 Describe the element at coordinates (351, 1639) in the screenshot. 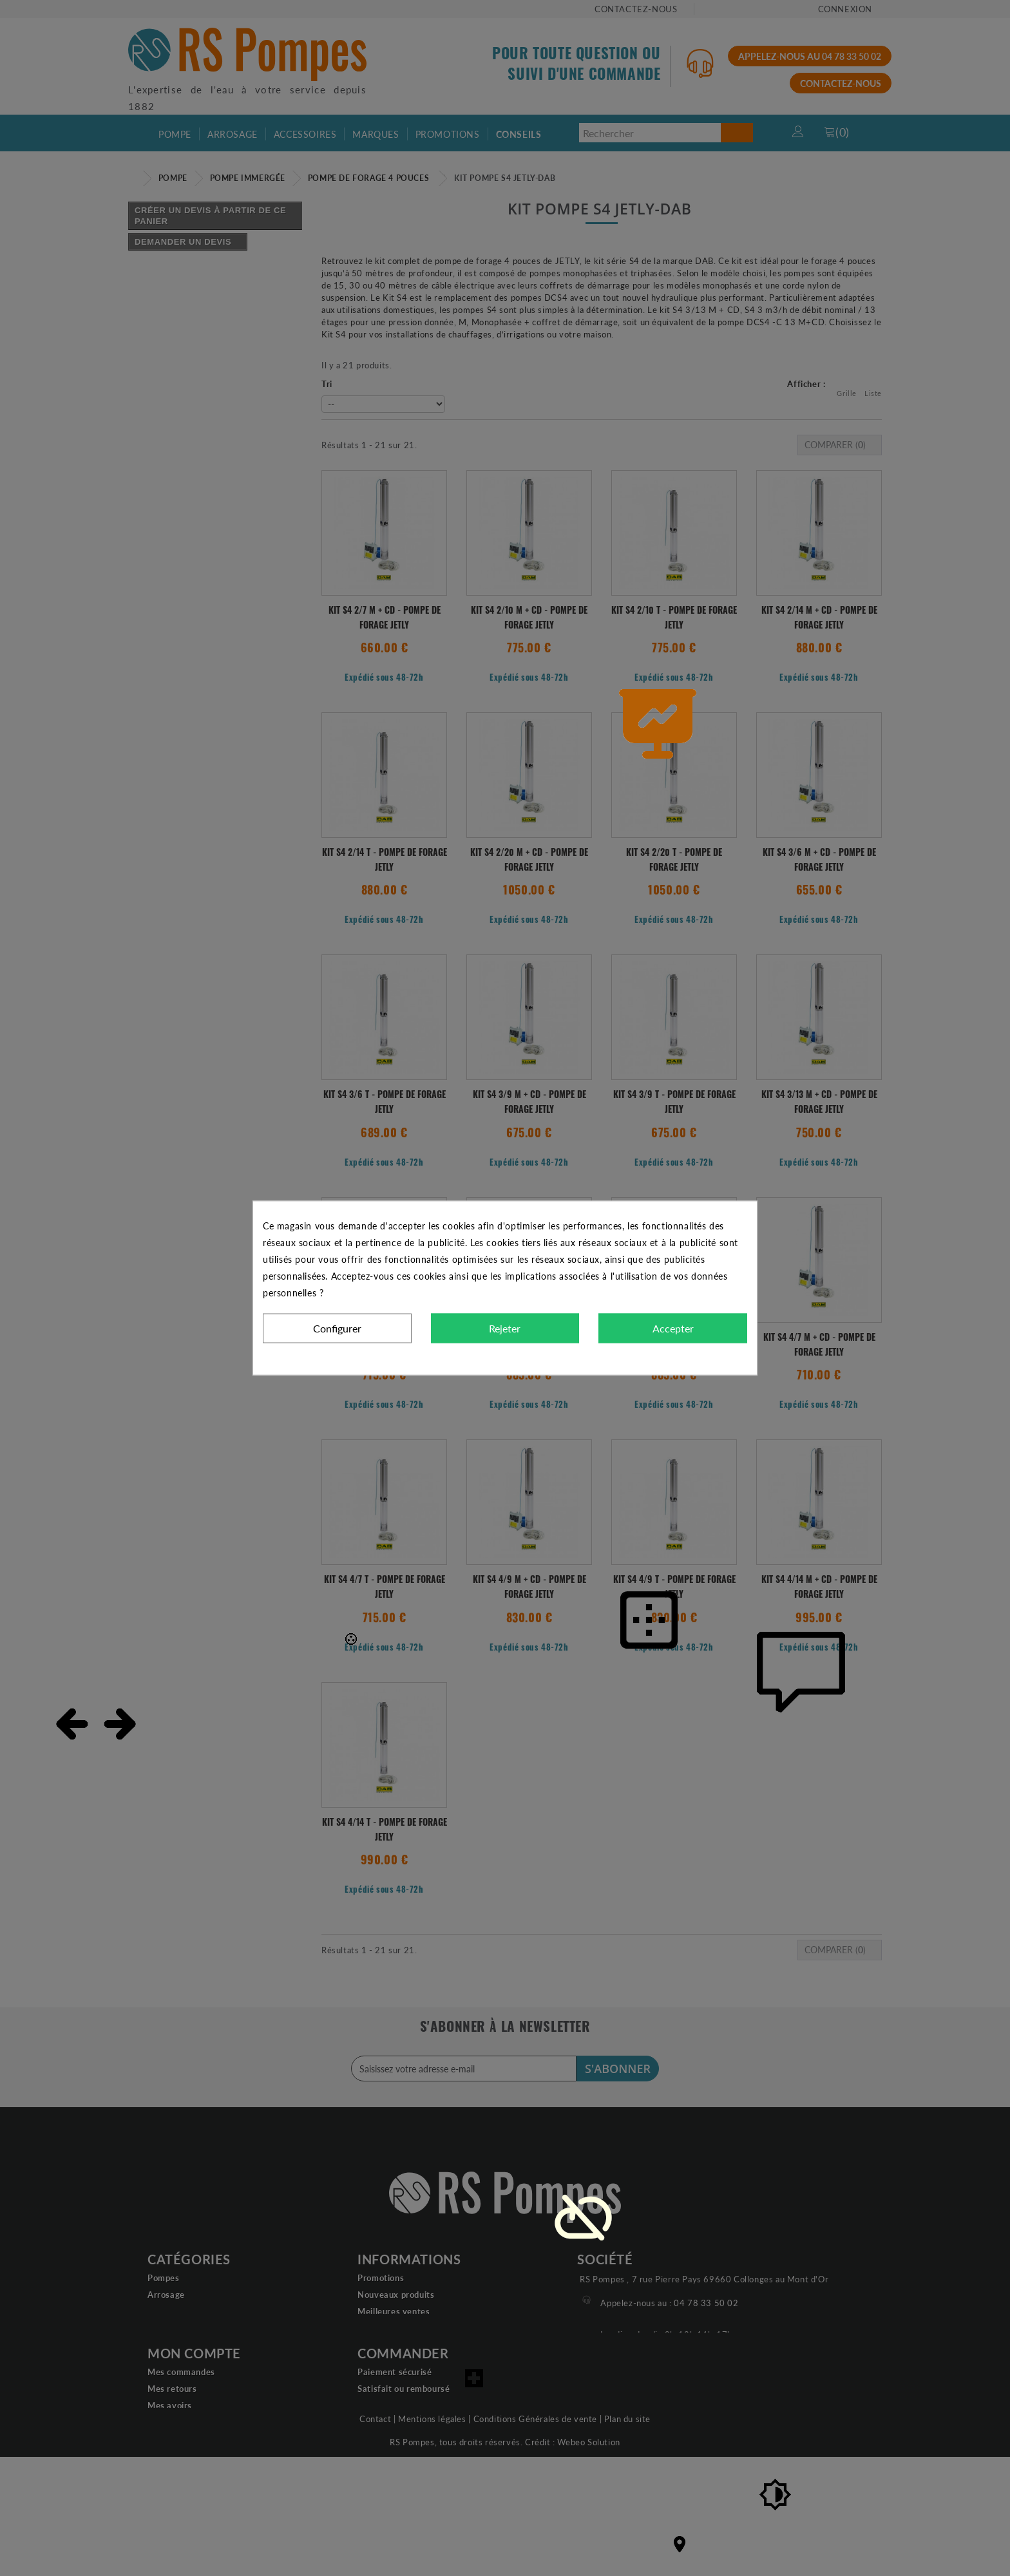

I see `view group or team workspace` at that location.